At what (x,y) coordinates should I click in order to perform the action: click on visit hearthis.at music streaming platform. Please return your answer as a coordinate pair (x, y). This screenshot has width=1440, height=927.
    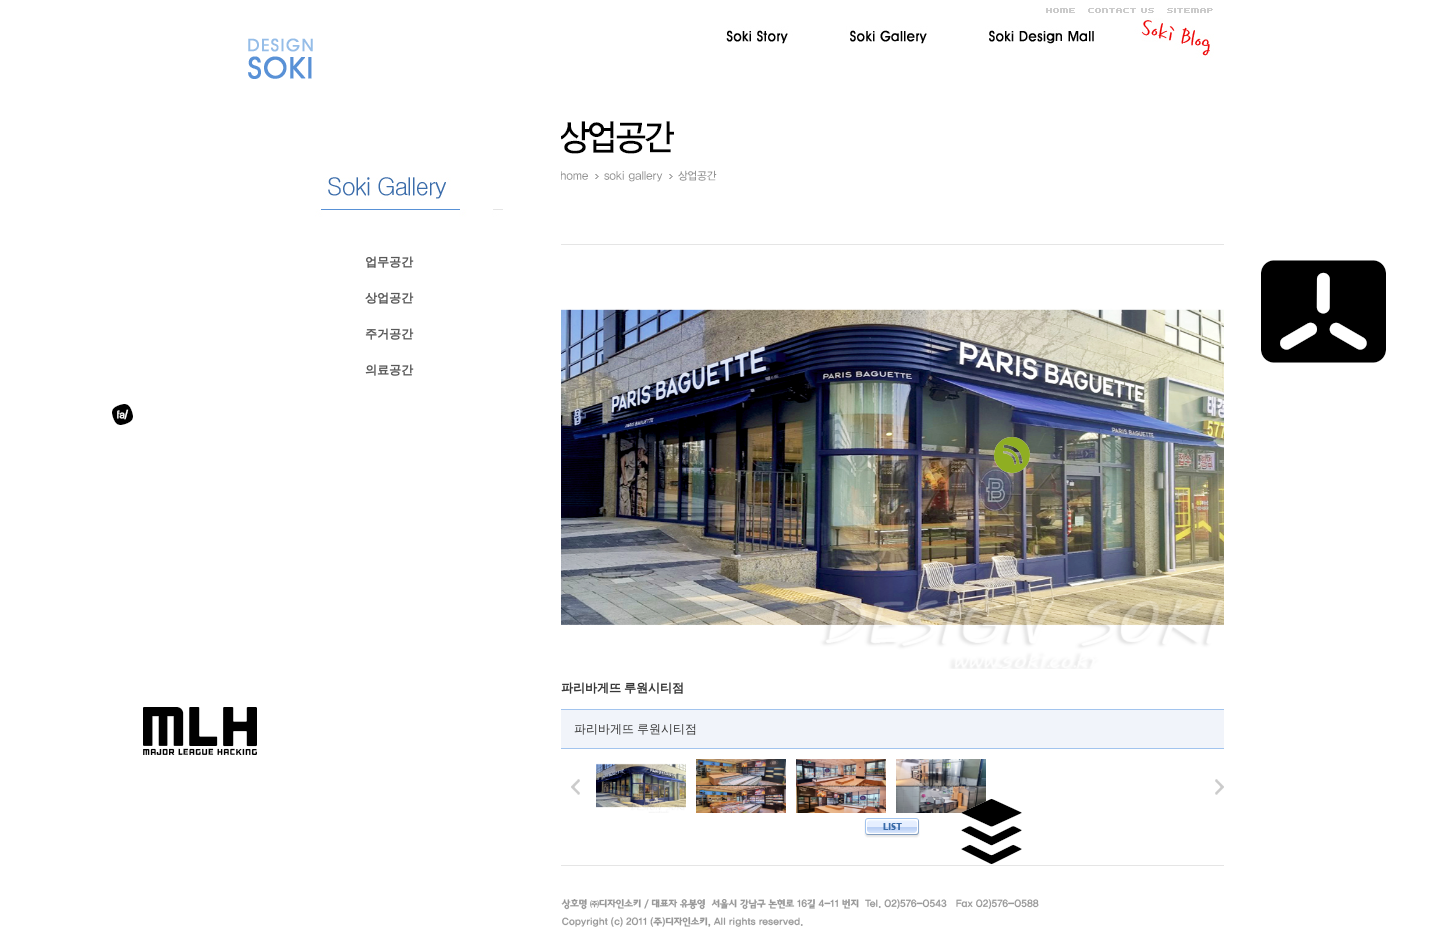
    Looking at the image, I should click on (1012, 455).